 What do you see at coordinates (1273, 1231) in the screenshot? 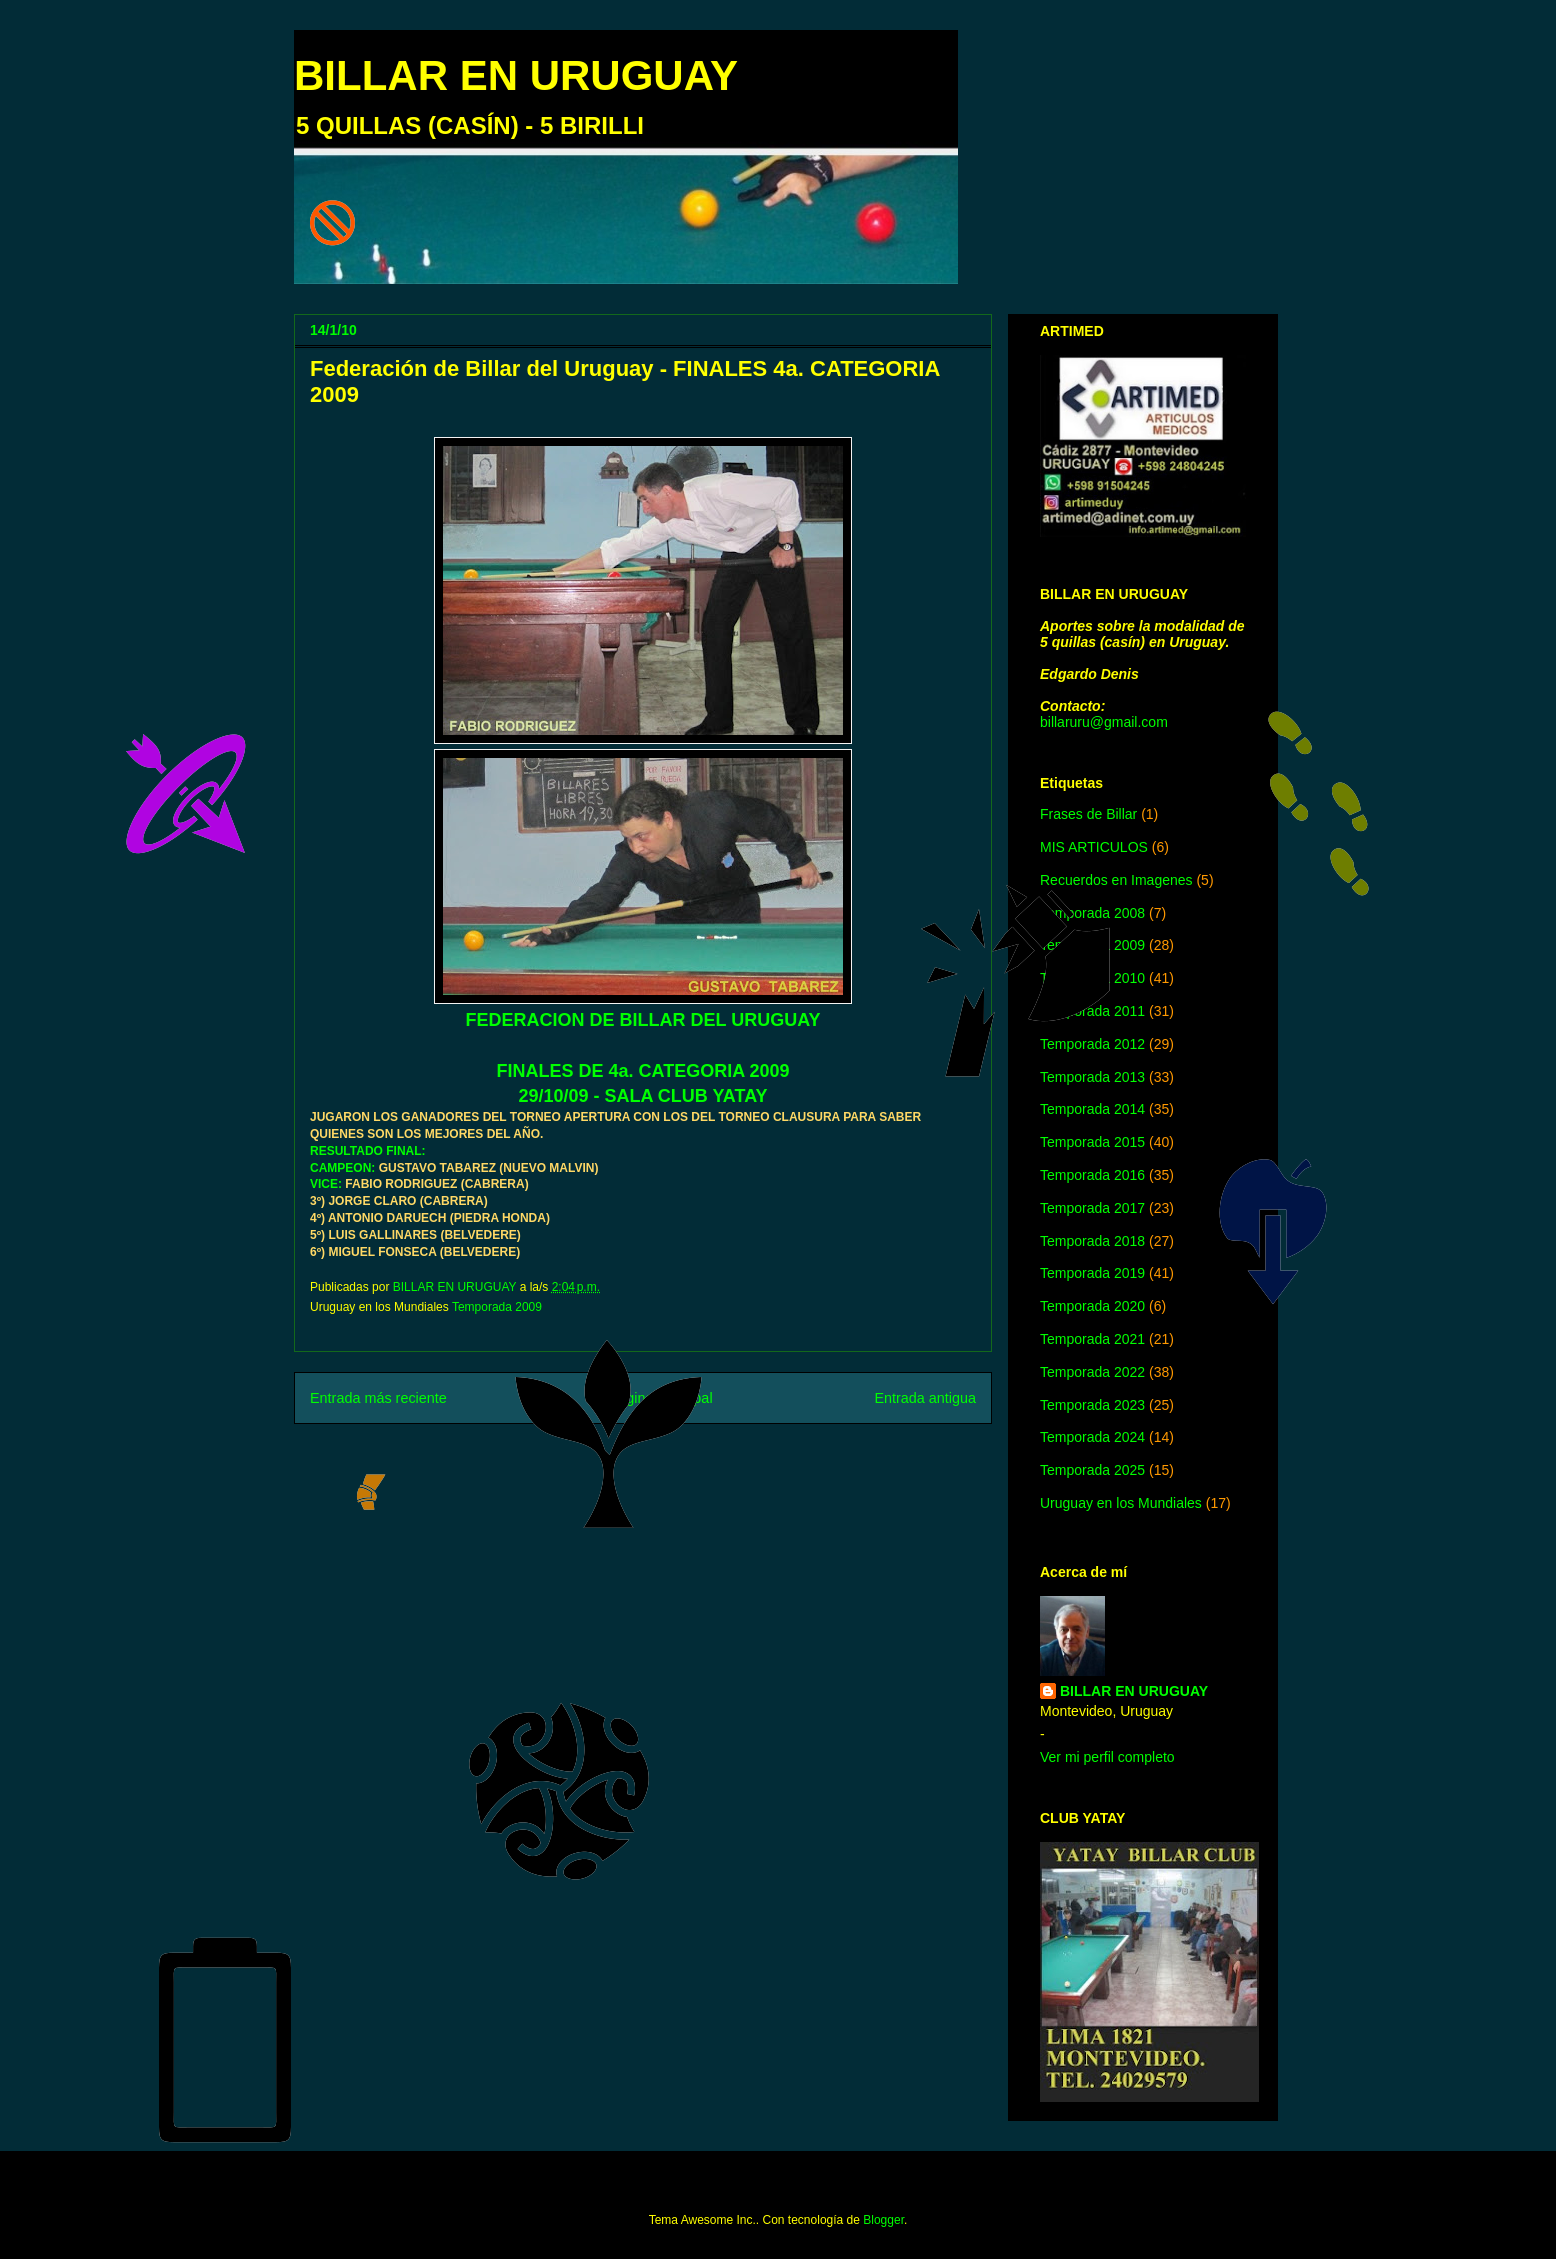
I see `indicates gravitational force or physics simulation` at bounding box center [1273, 1231].